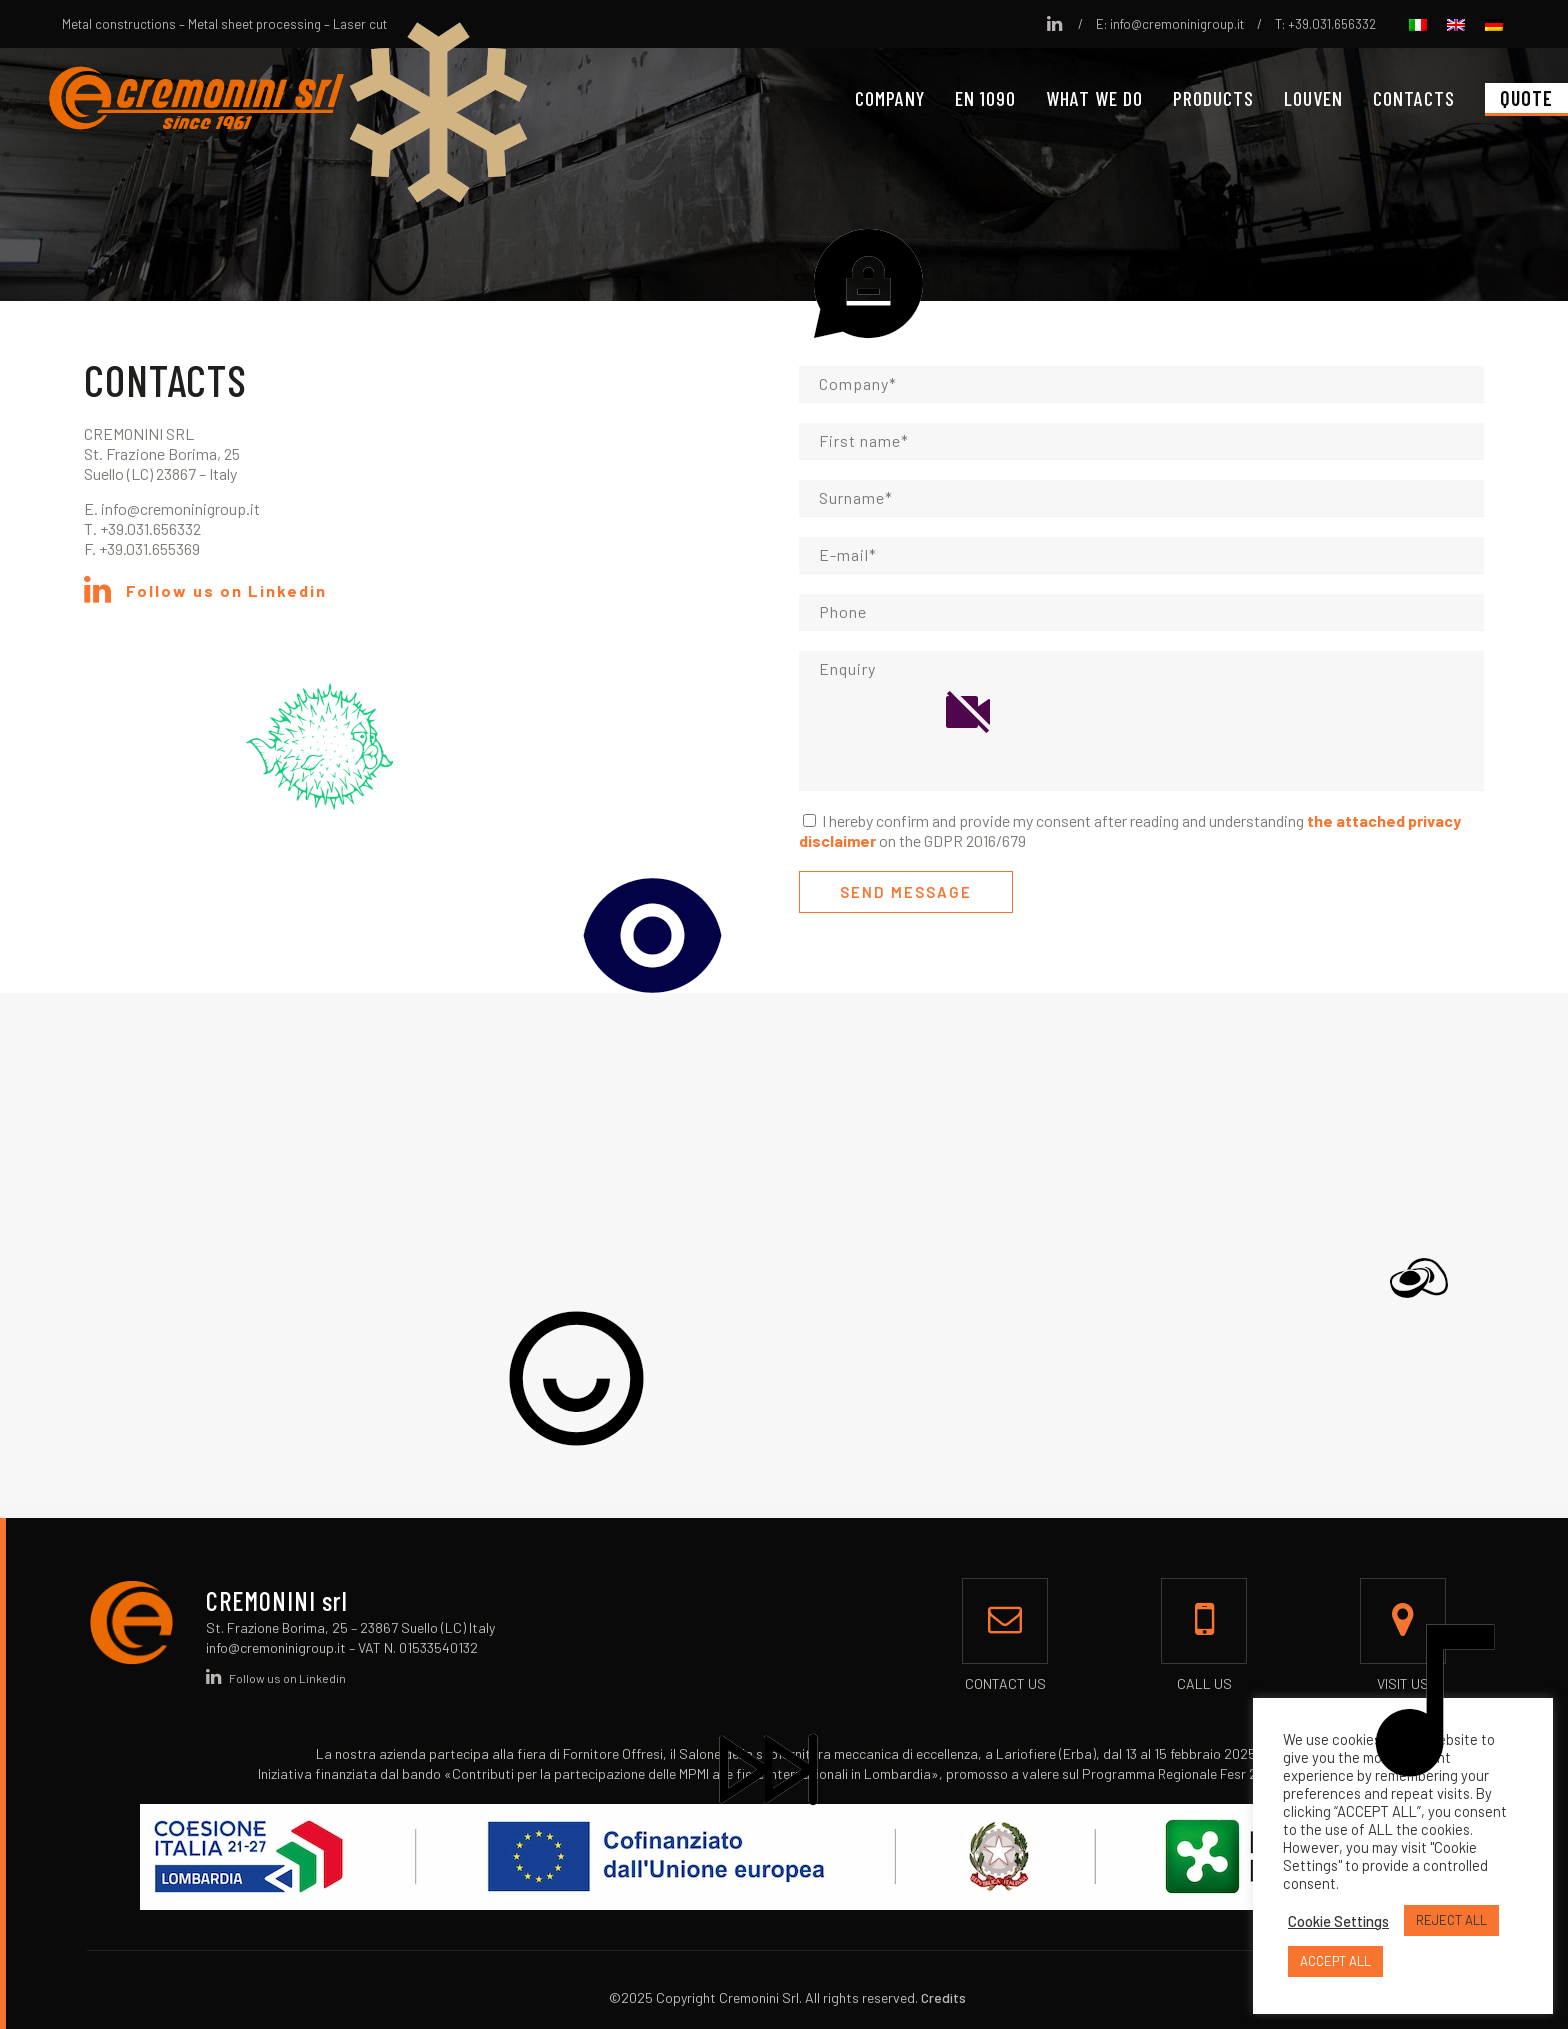 This screenshot has height=2029, width=1568. Describe the element at coordinates (1426, 1700) in the screenshot. I see `access music library or player` at that location.